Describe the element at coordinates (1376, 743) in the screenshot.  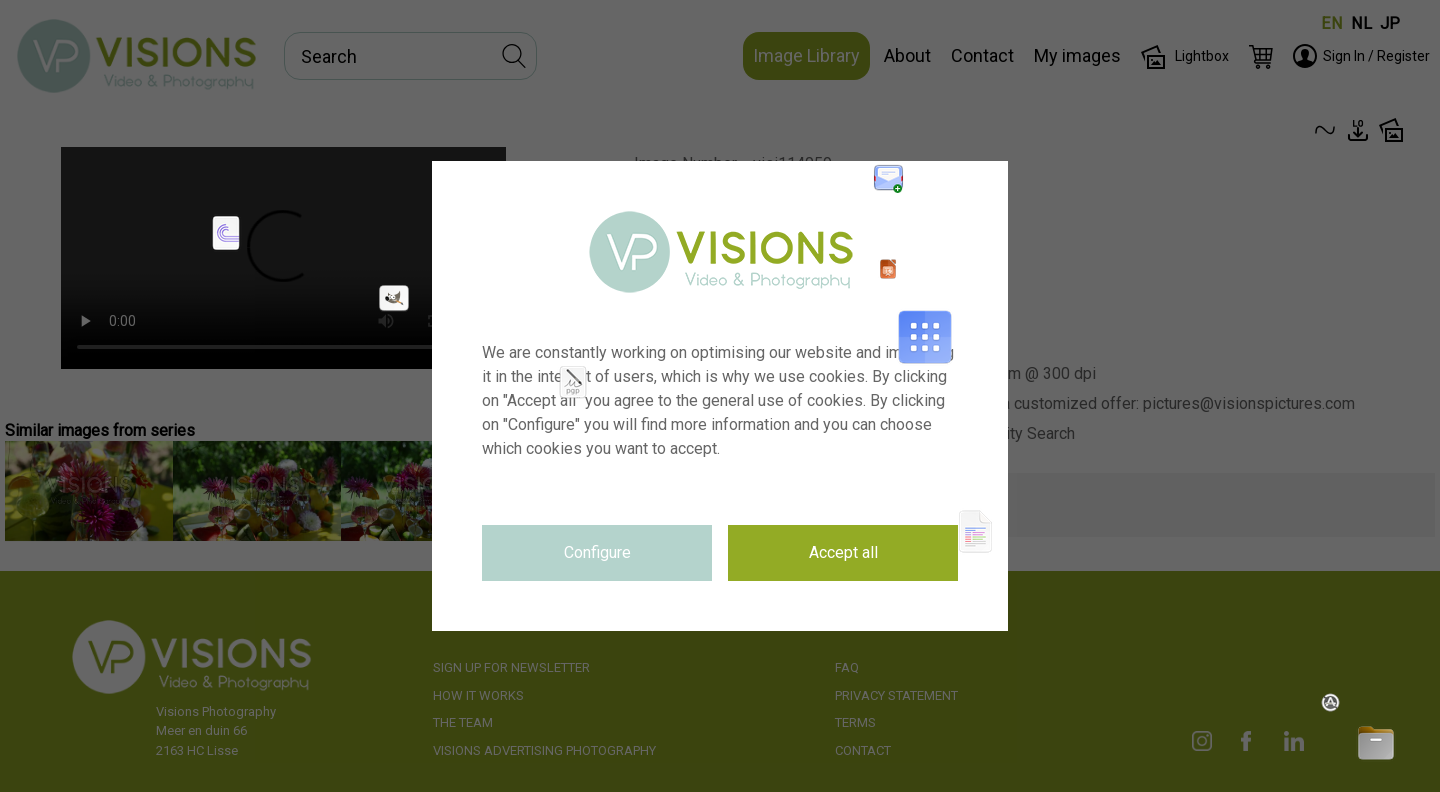
I see `open the file manager application` at that location.